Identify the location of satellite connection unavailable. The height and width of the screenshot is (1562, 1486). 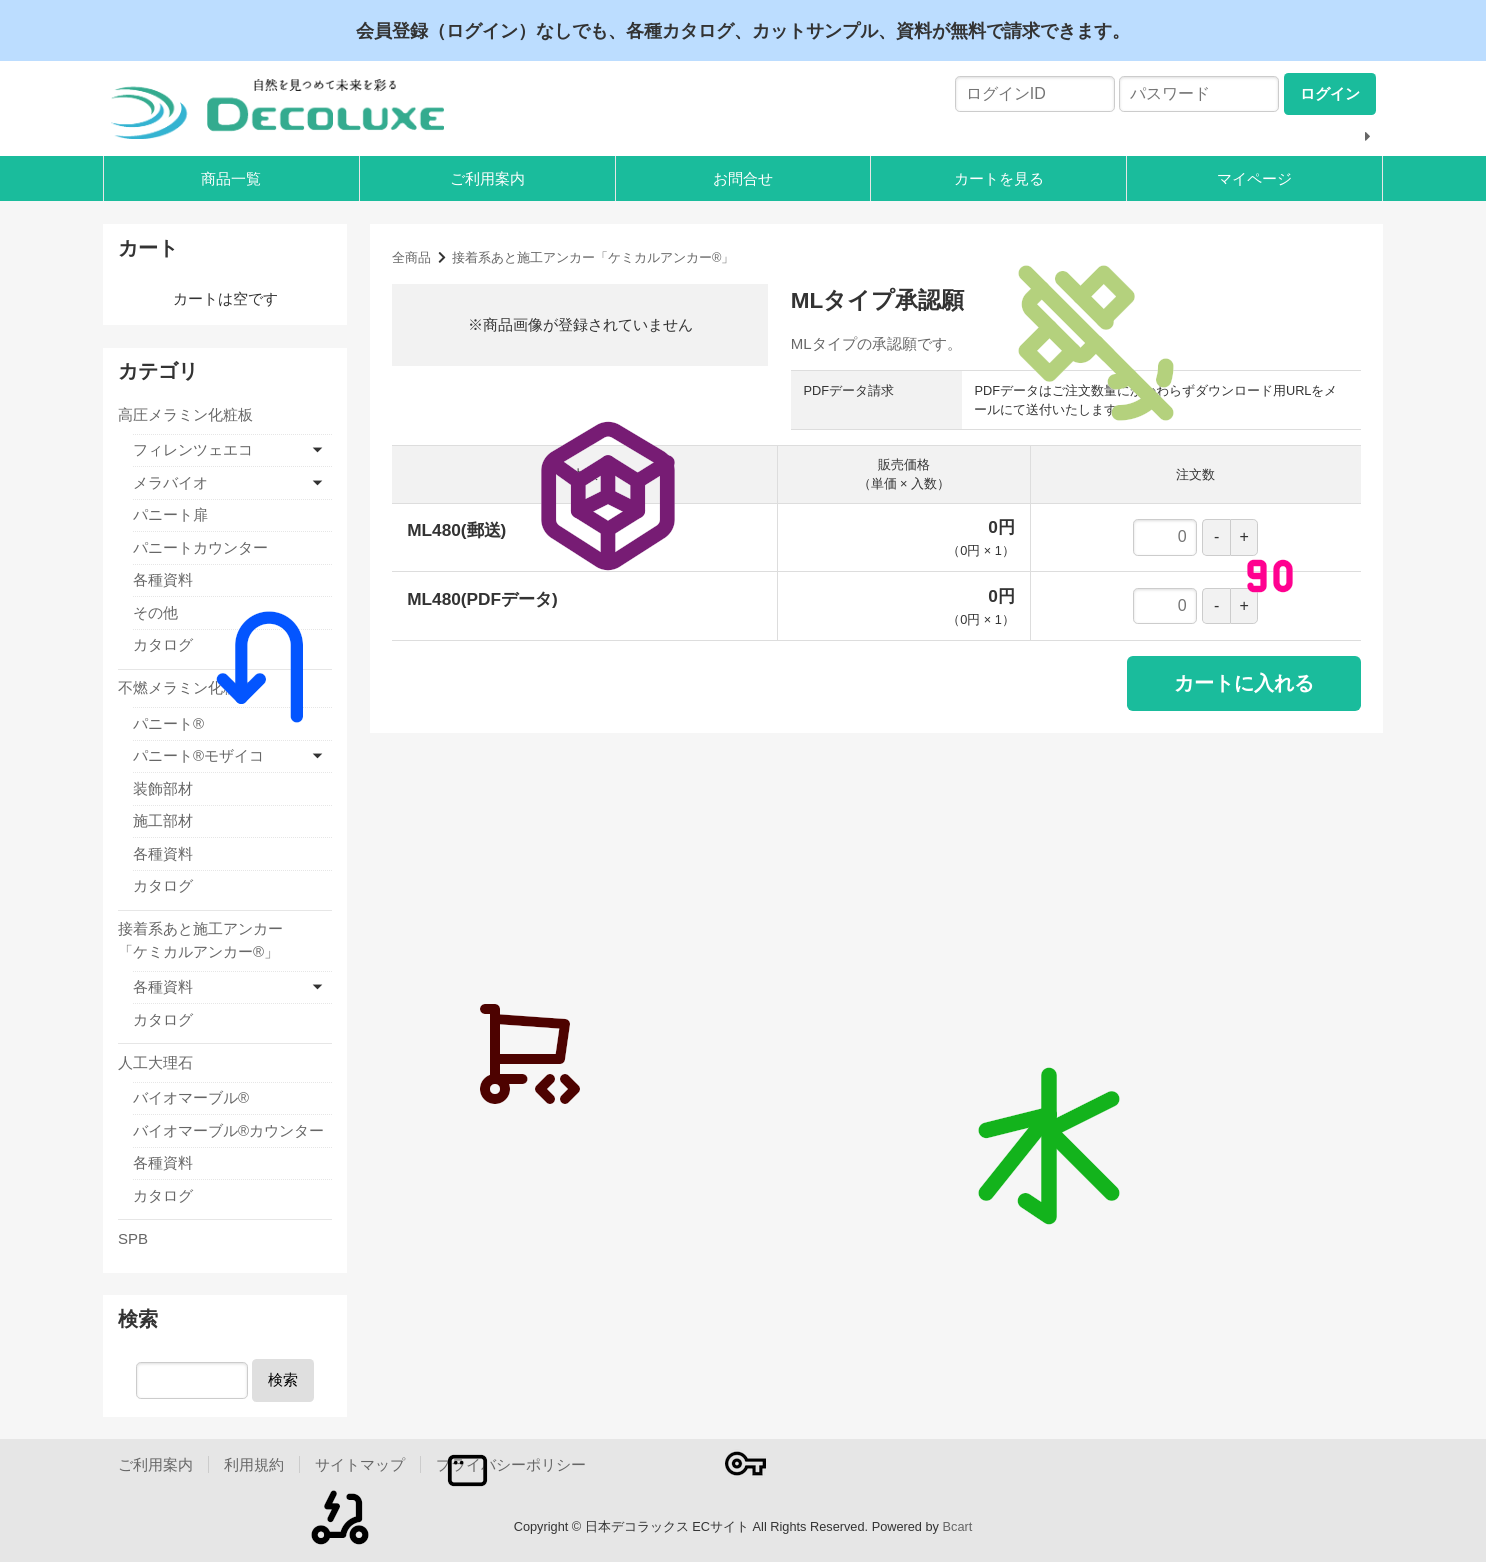
(1096, 343).